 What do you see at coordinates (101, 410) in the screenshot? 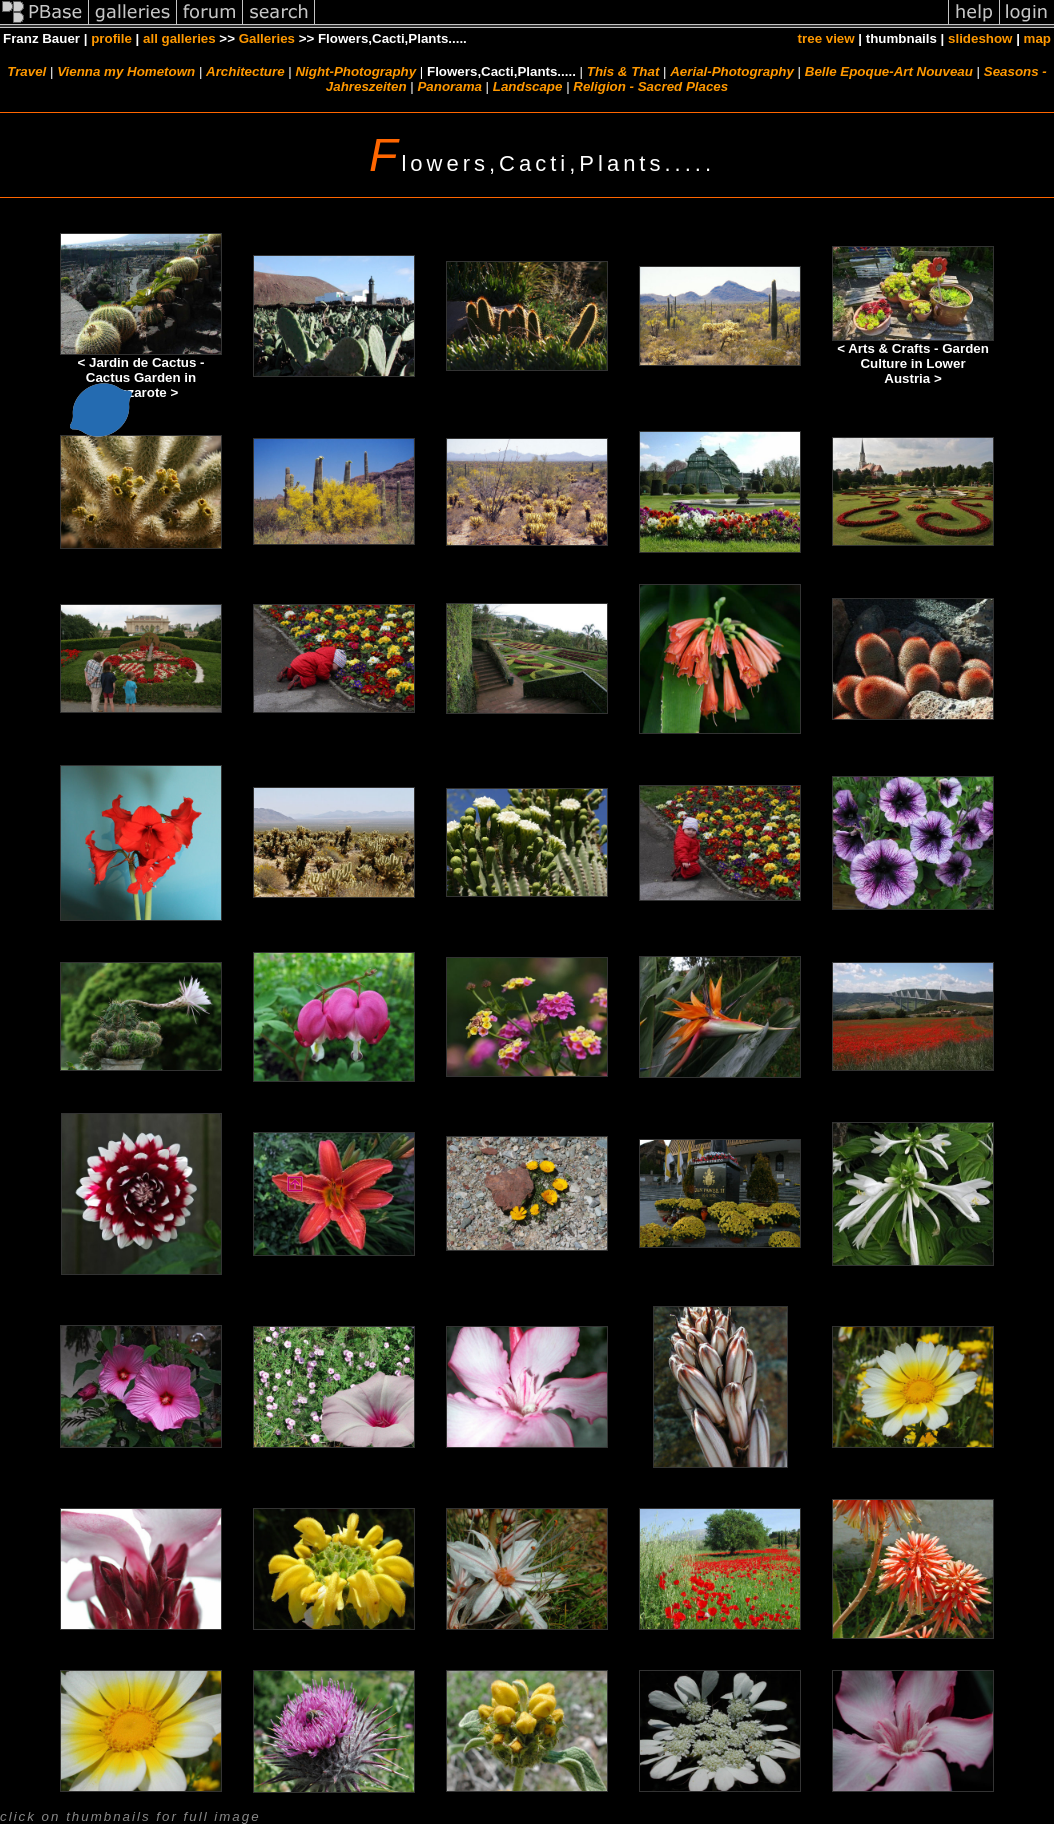
I see `HelloFresh app or website logo` at bounding box center [101, 410].